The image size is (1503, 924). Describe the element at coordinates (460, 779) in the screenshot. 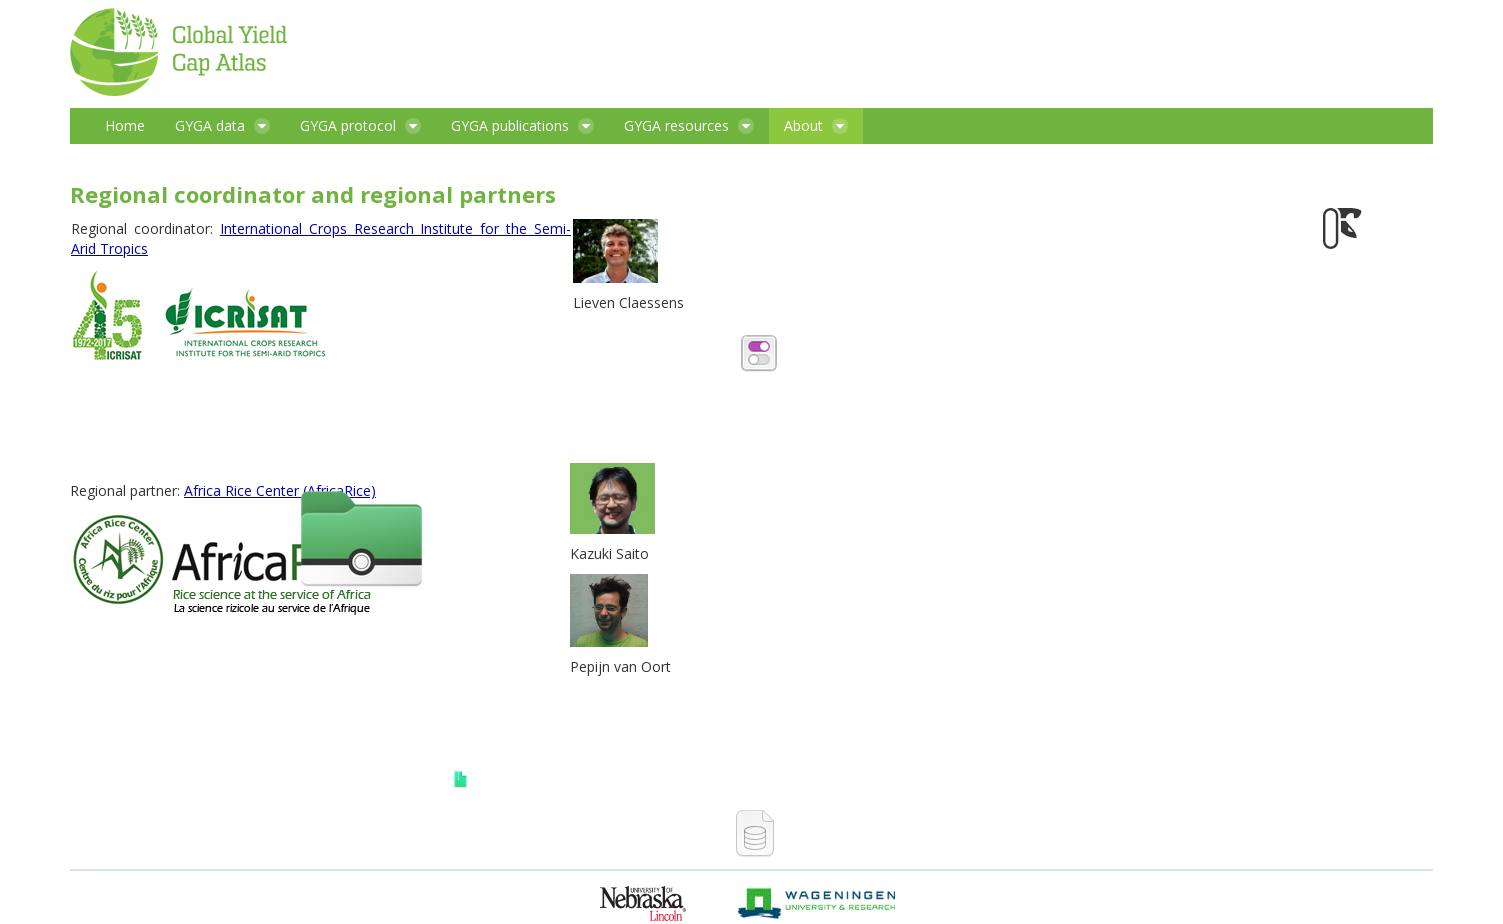

I see `compressed archive file (.tar.xz format)` at that location.